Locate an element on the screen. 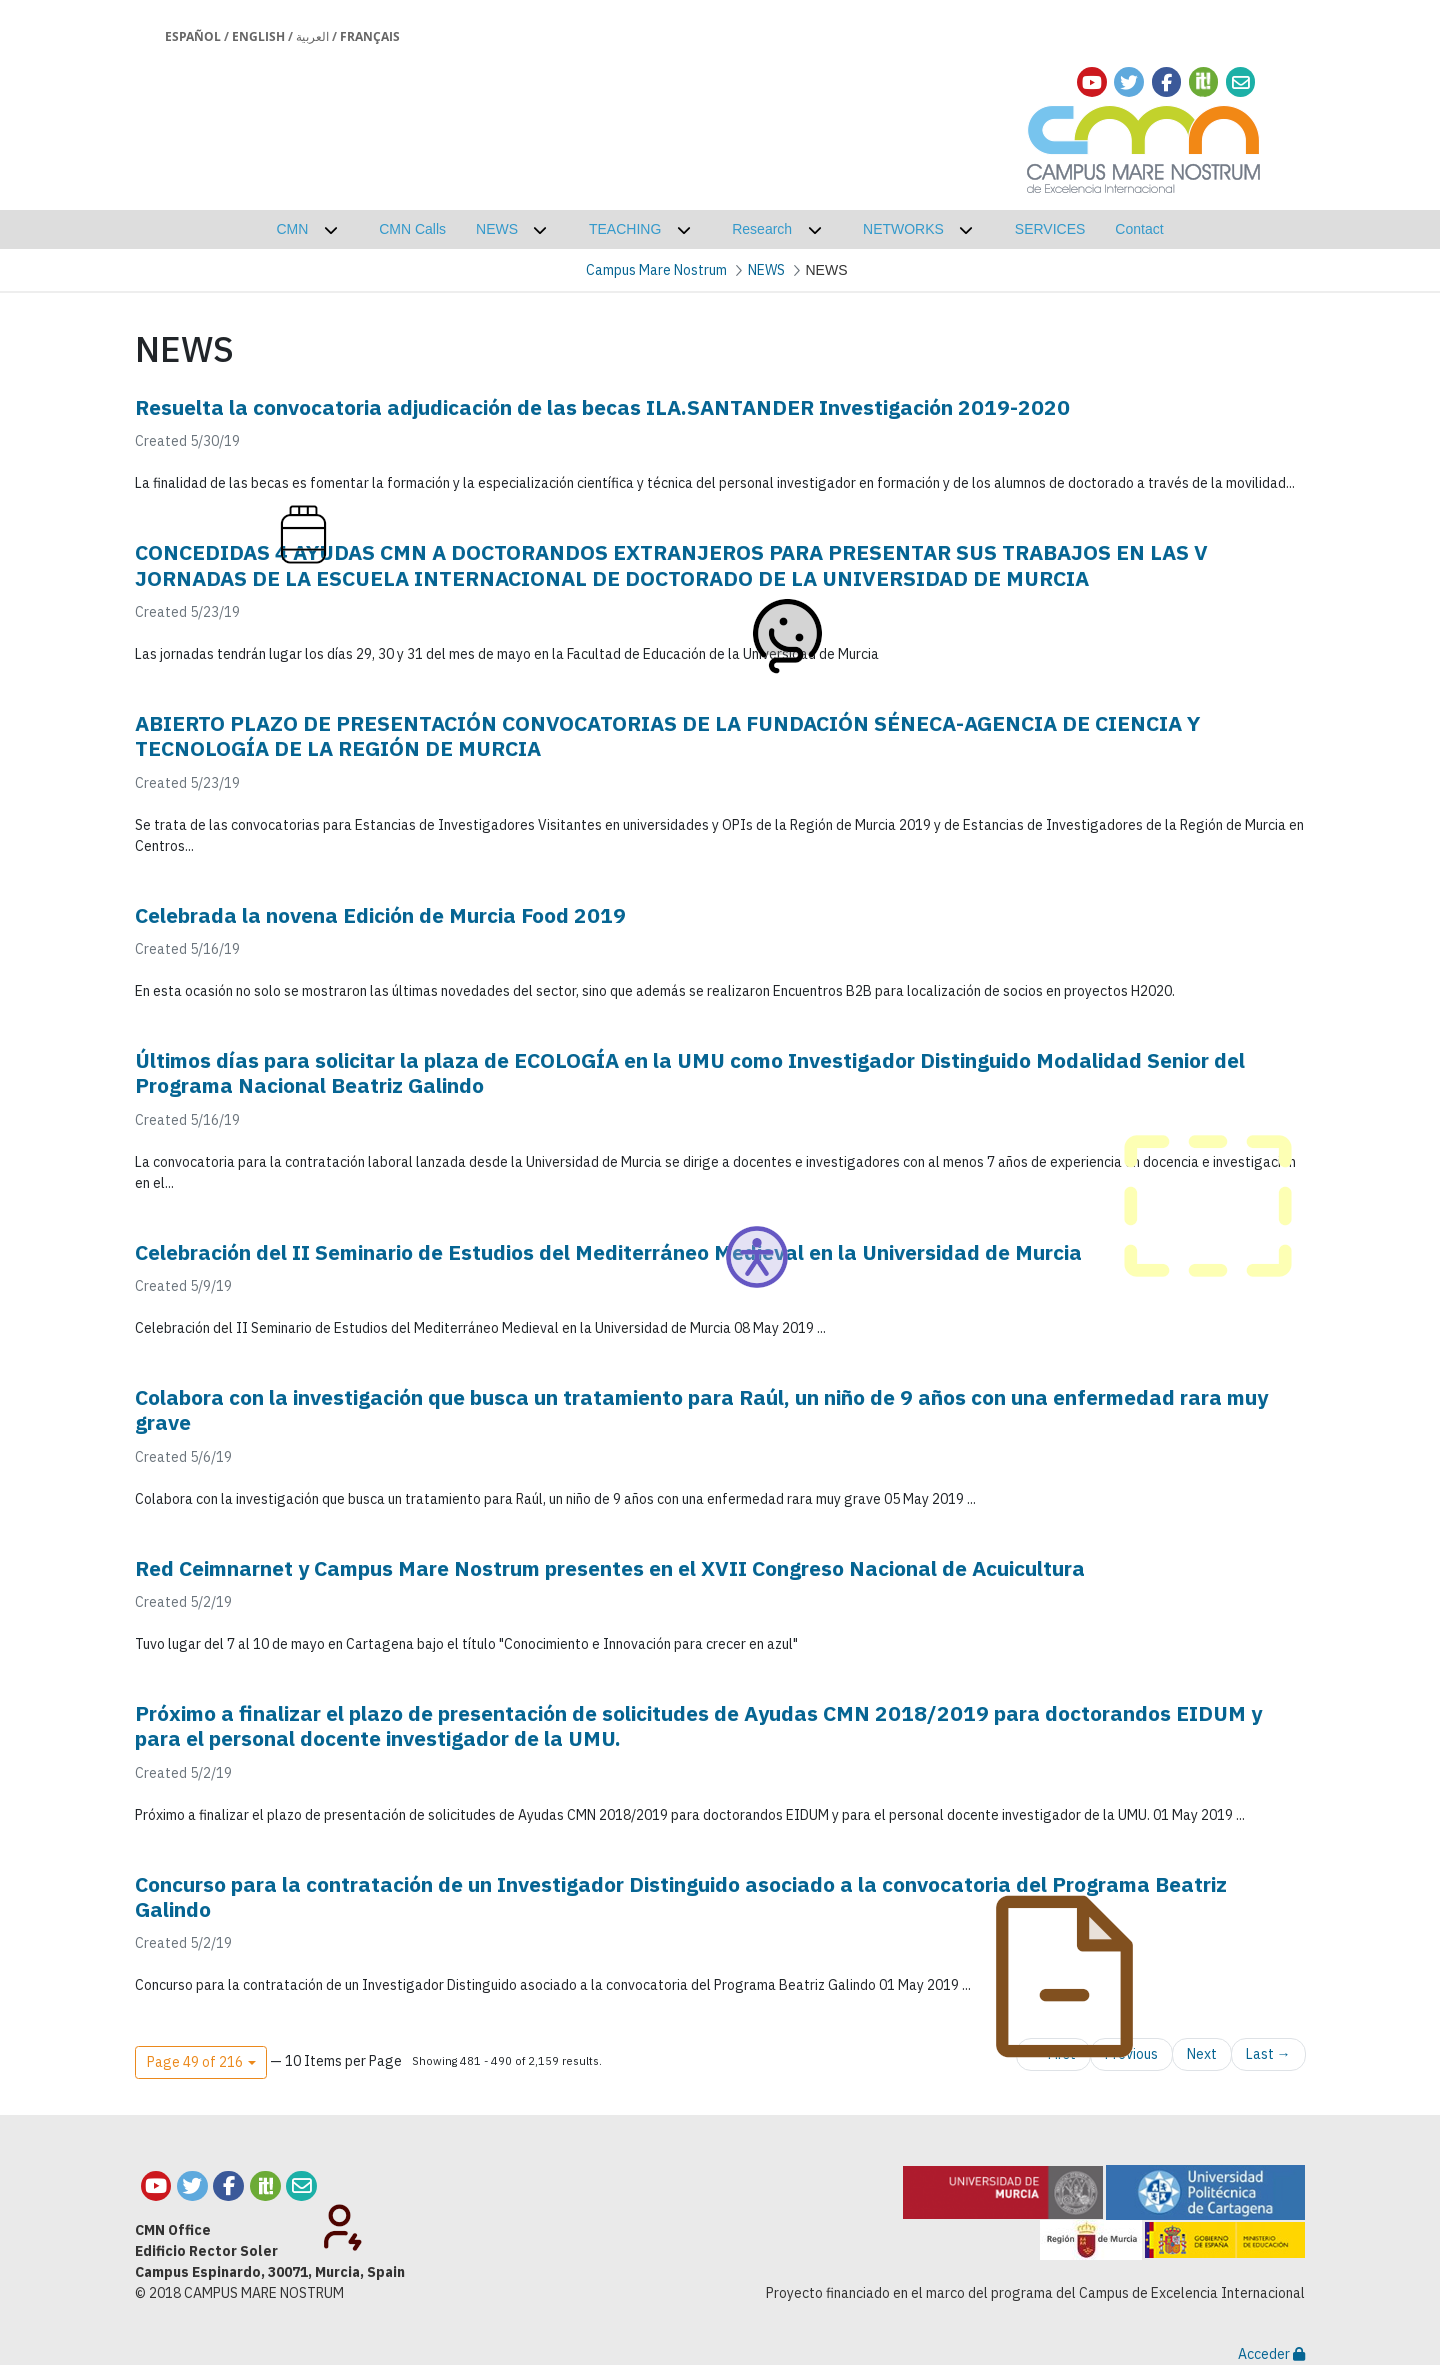 This screenshot has height=2365, width=1440. indicates a selection area or bounding box is located at coordinates (1208, 1206).